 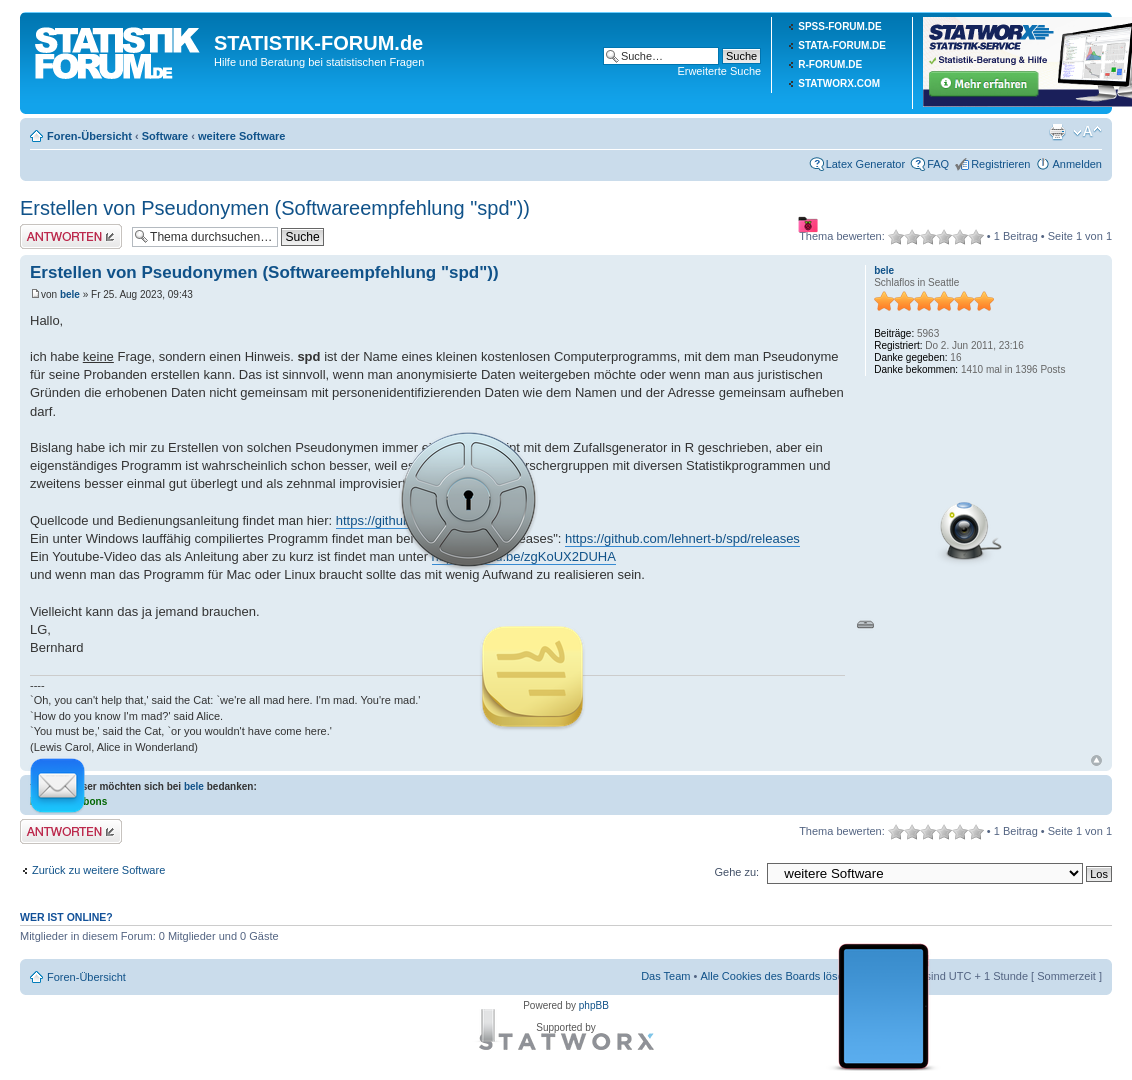 What do you see at coordinates (808, 225) in the screenshot?
I see `open raspberry pi project files` at bounding box center [808, 225].